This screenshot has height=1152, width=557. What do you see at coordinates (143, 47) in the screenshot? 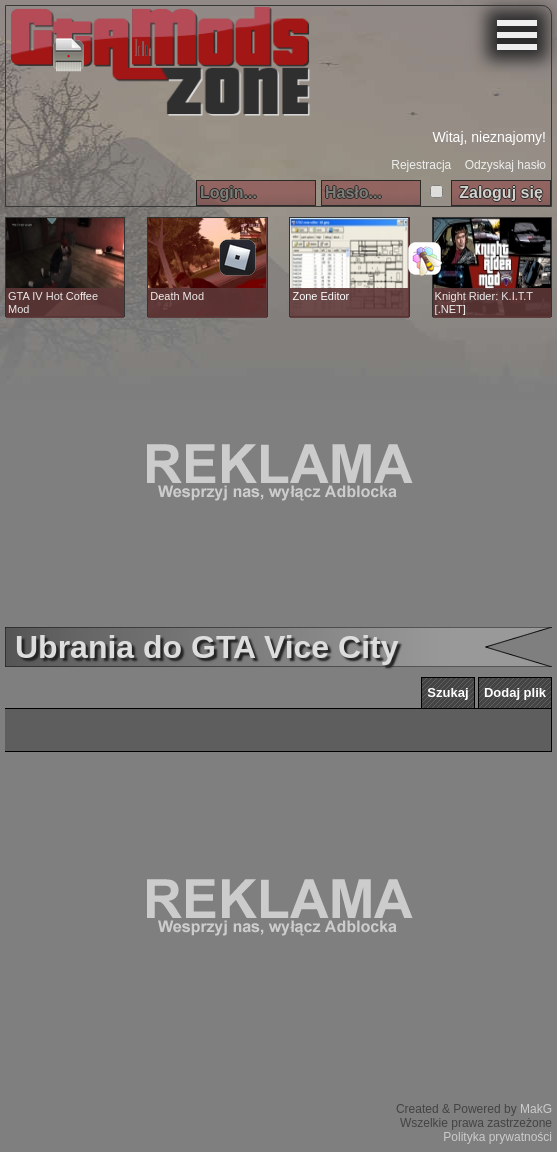
I see `adjust audio equalizer settings` at bounding box center [143, 47].